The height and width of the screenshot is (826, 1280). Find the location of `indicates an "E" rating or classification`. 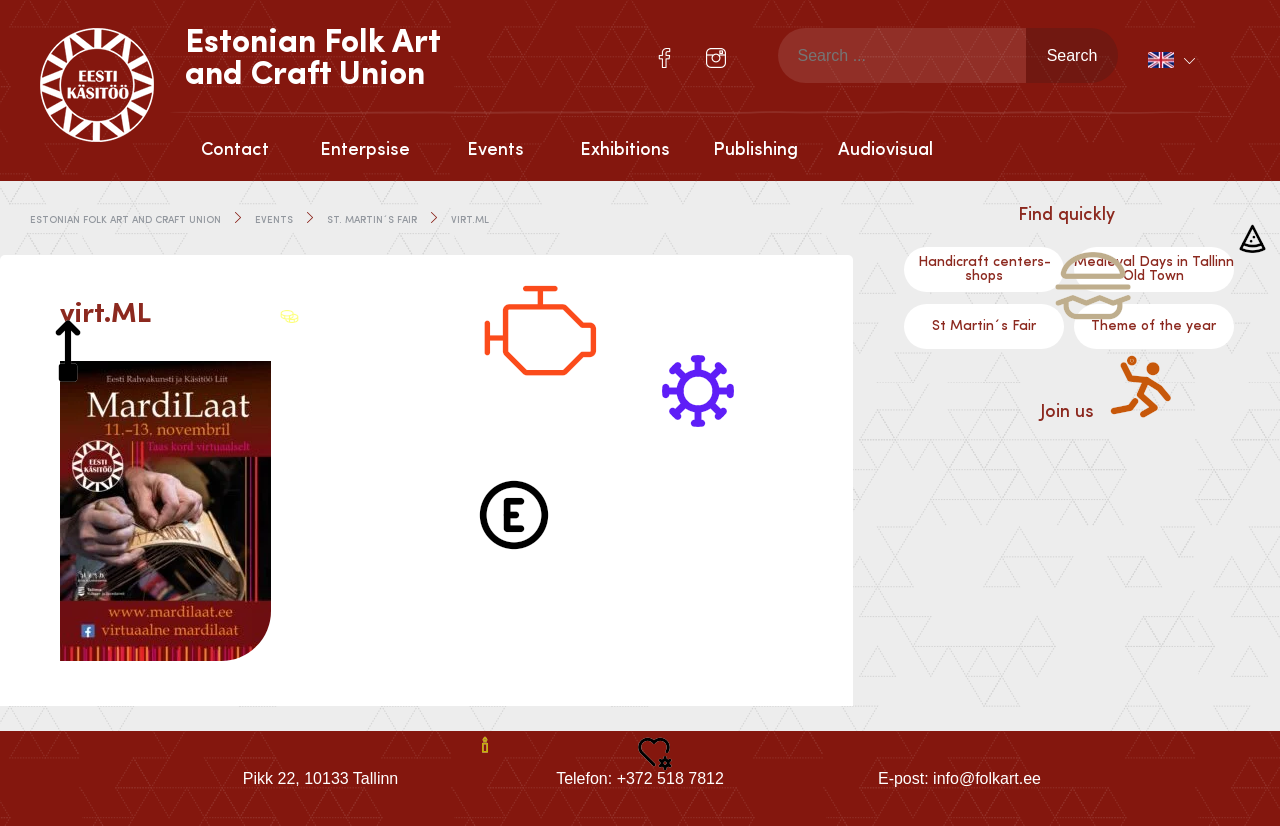

indicates an "E" rating or classification is located at coordinates (514, 515).